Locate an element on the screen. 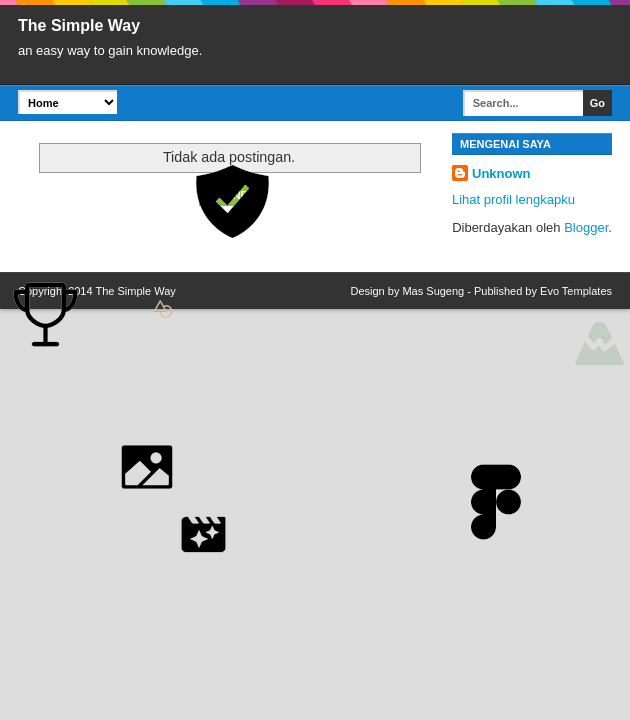  view outdoor or nature-related content is located at coordinates (599, 343).